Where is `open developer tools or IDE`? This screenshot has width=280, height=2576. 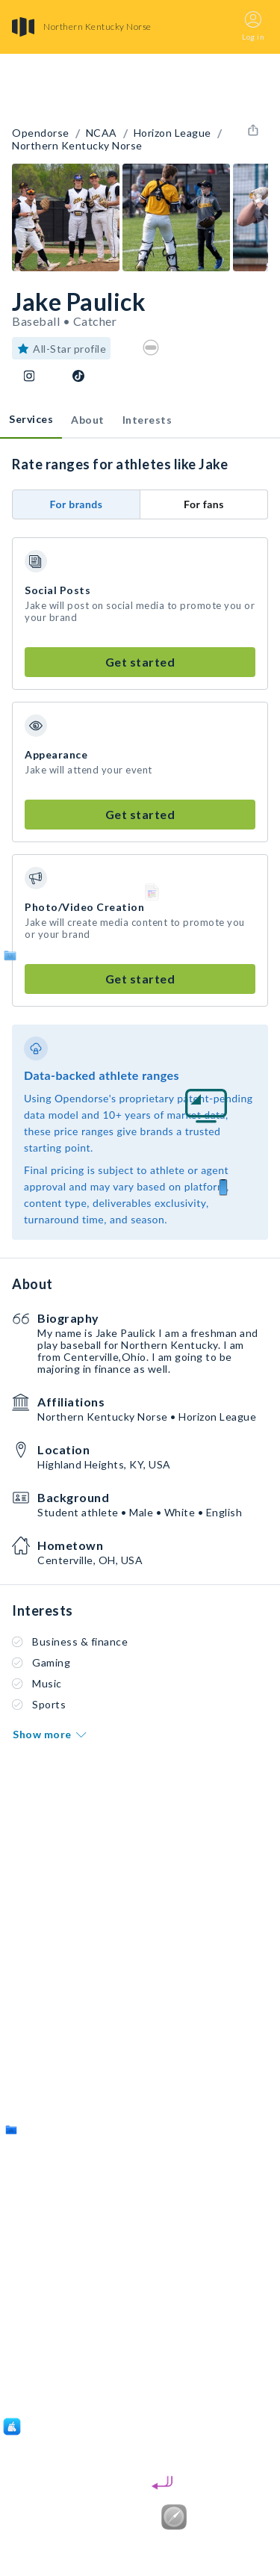
open developer tools or IDE is located at coordinates (152, 892).